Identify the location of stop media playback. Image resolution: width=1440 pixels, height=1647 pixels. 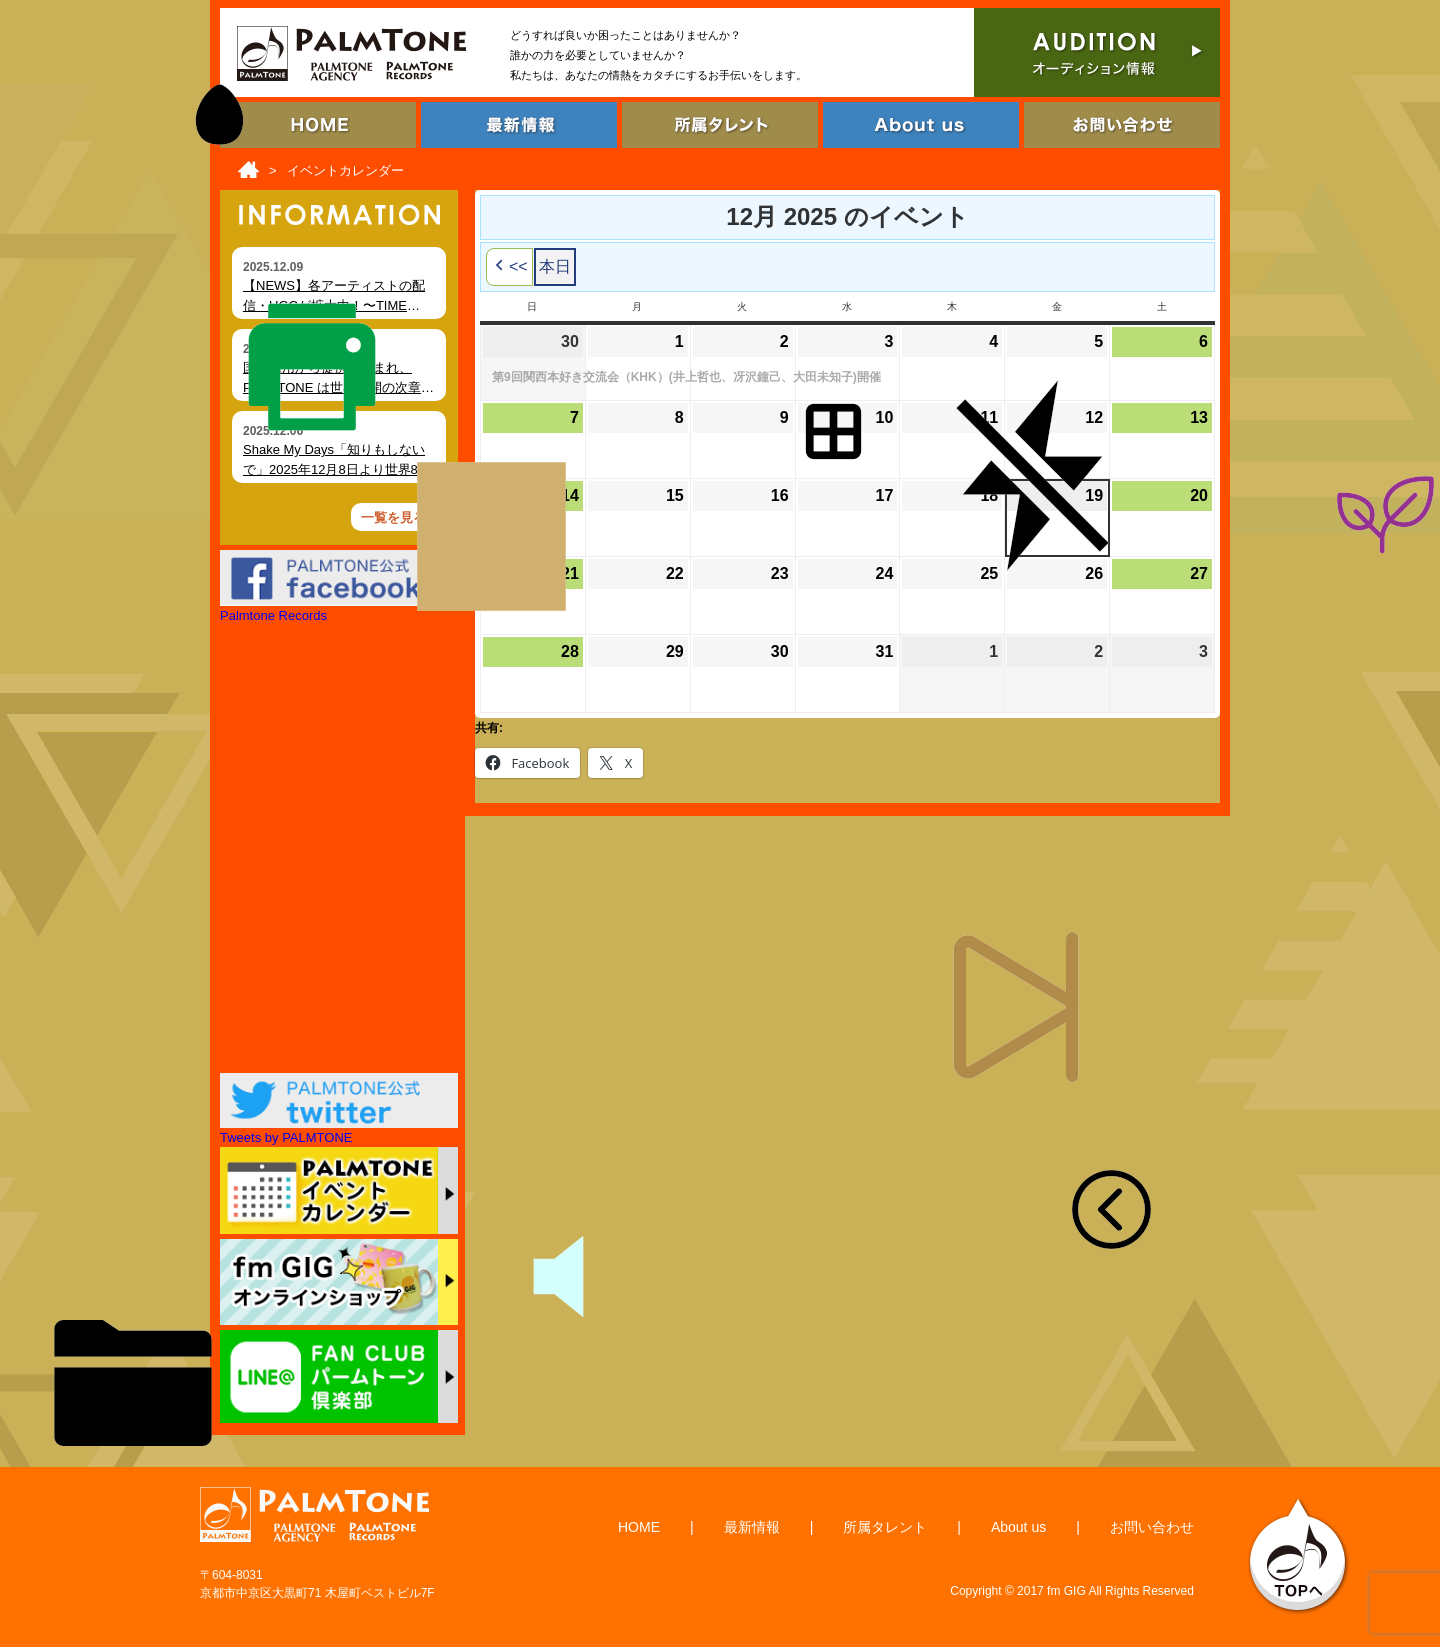
(491, 536).